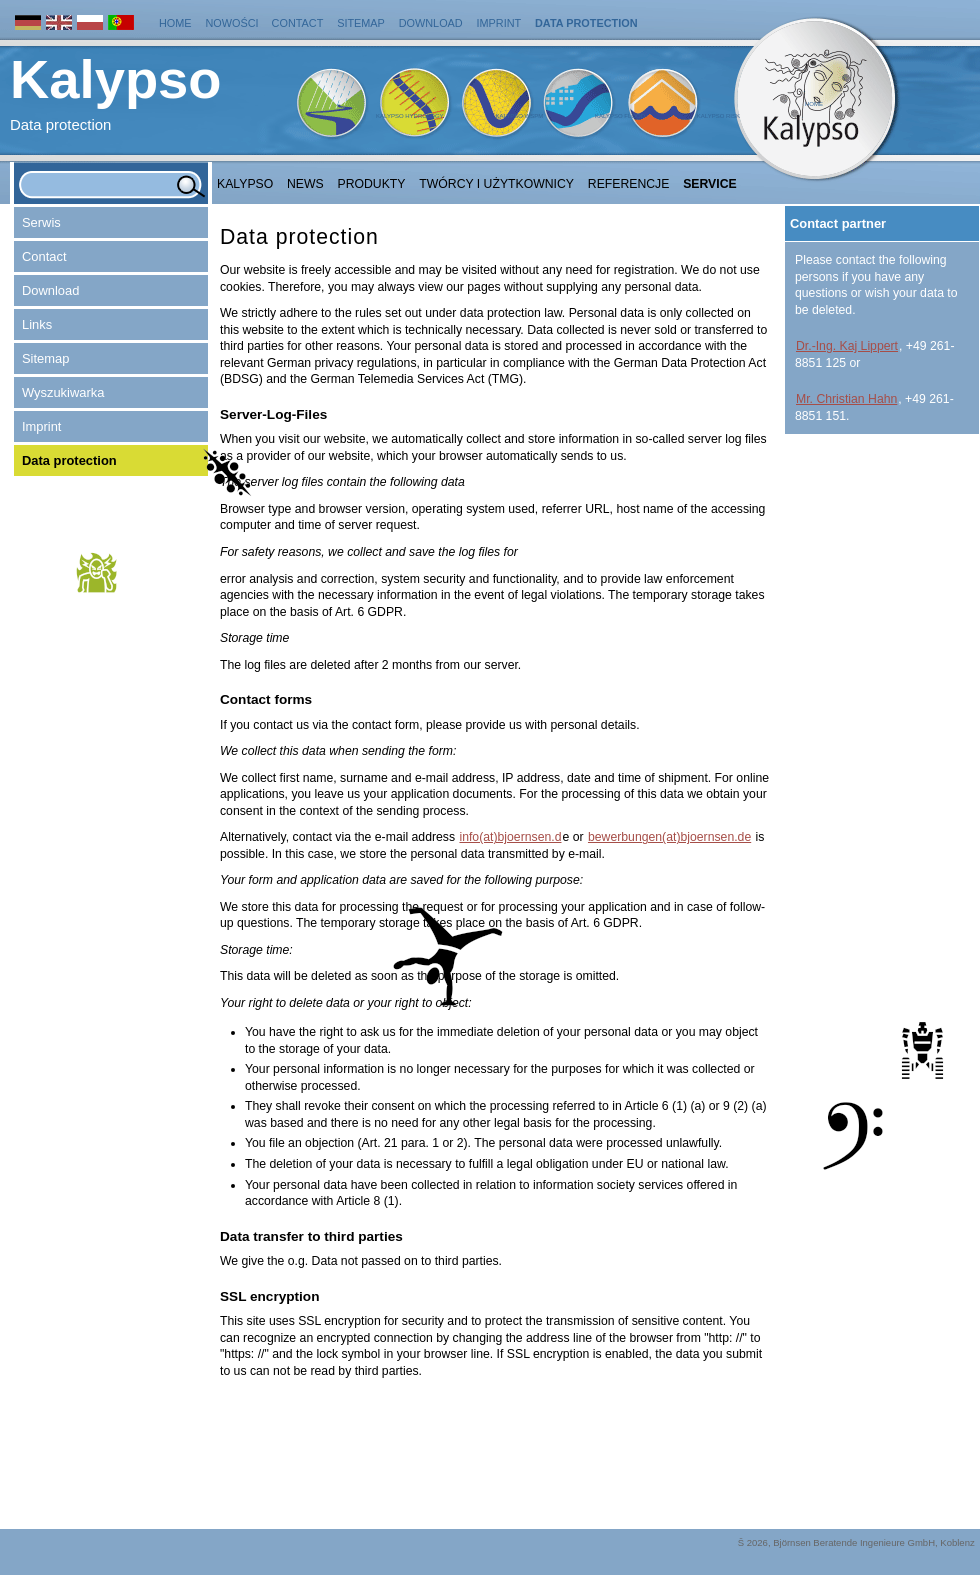 This screenshot has width=980, height=1575. Describe the element at coordinates (227, 472) in the screenshot. I see `indicates a bleeding or infection status effect` at that location.